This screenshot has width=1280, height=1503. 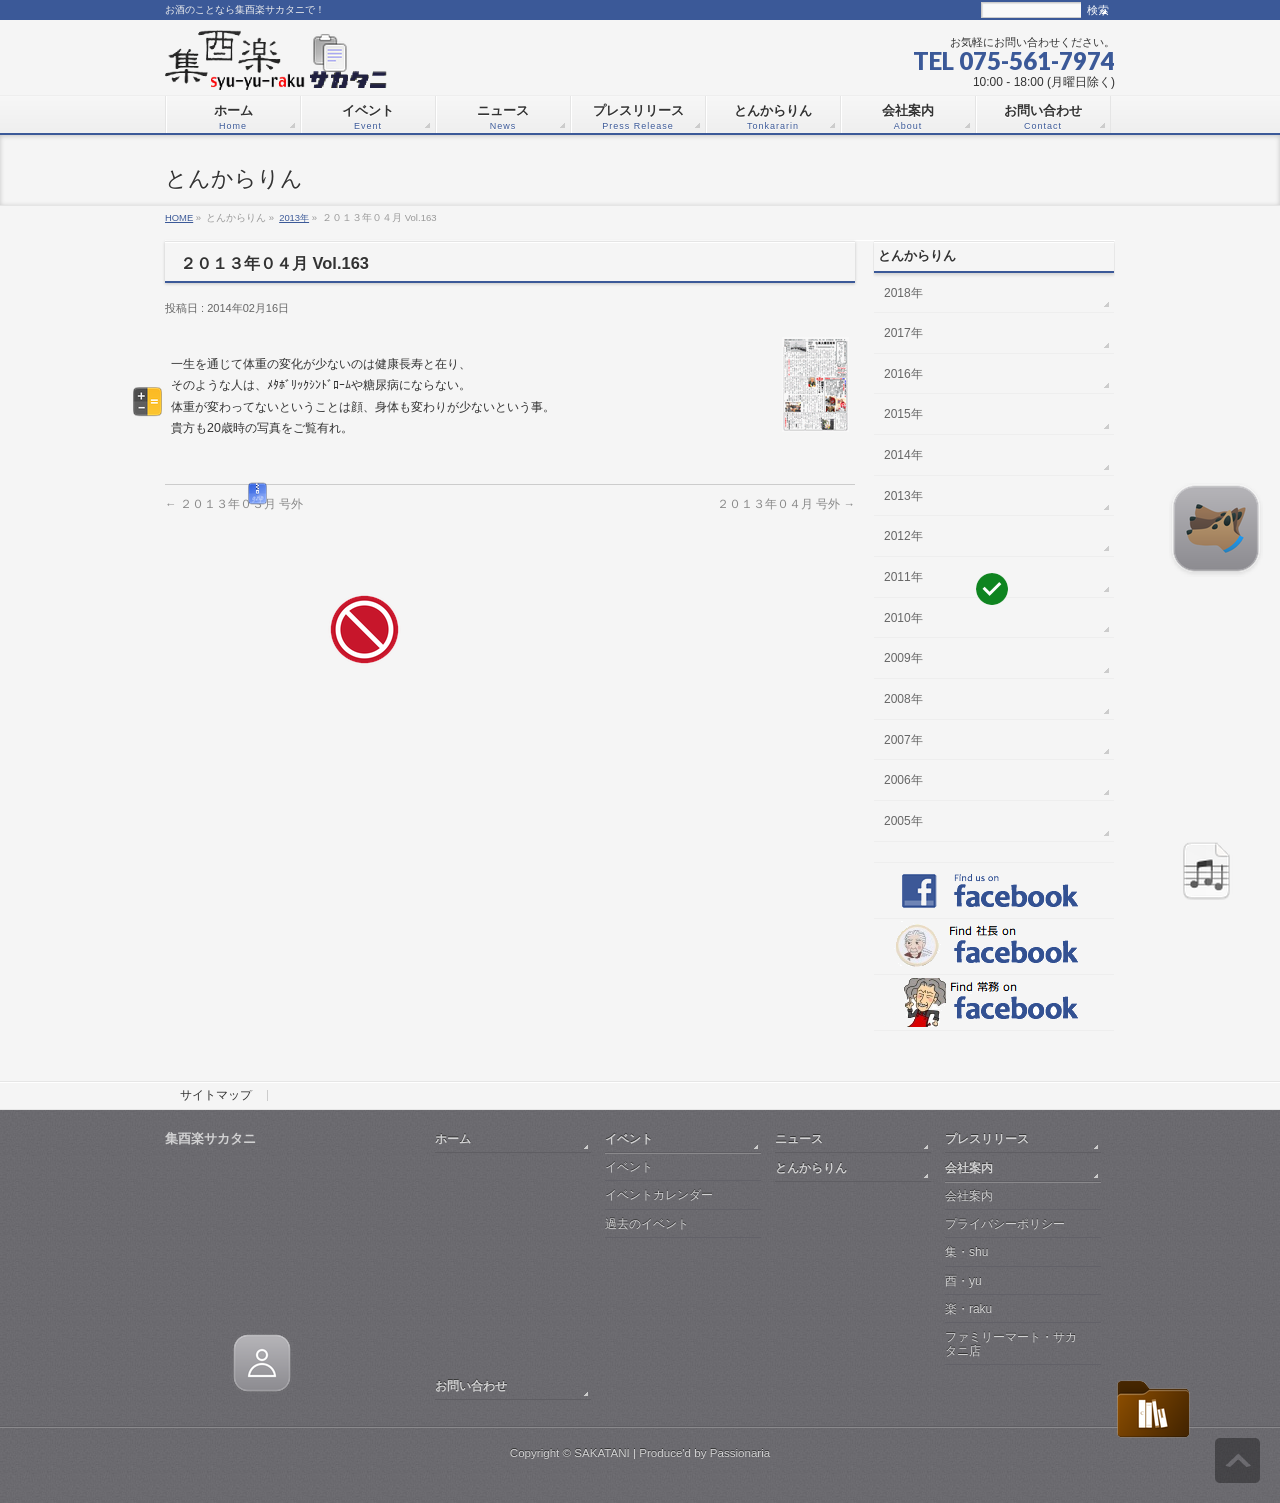 I want to click on a gzip compressed archive file, so click(x=257, y=493).